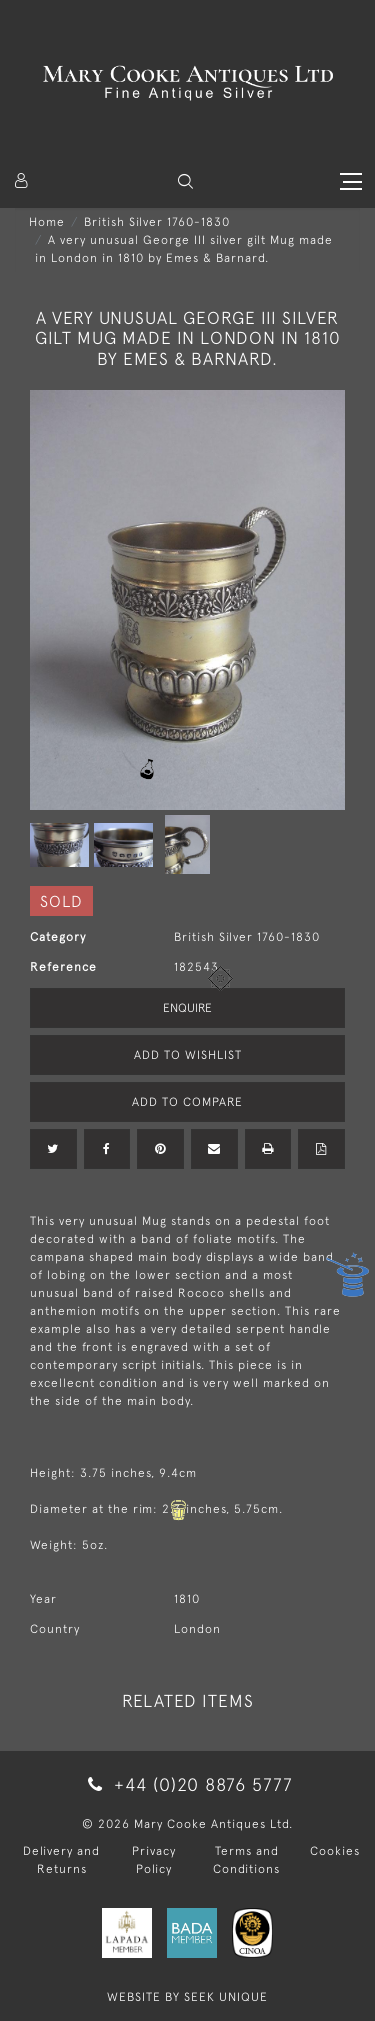  I want to click on access magic or special effects features, so click(347, 1274).